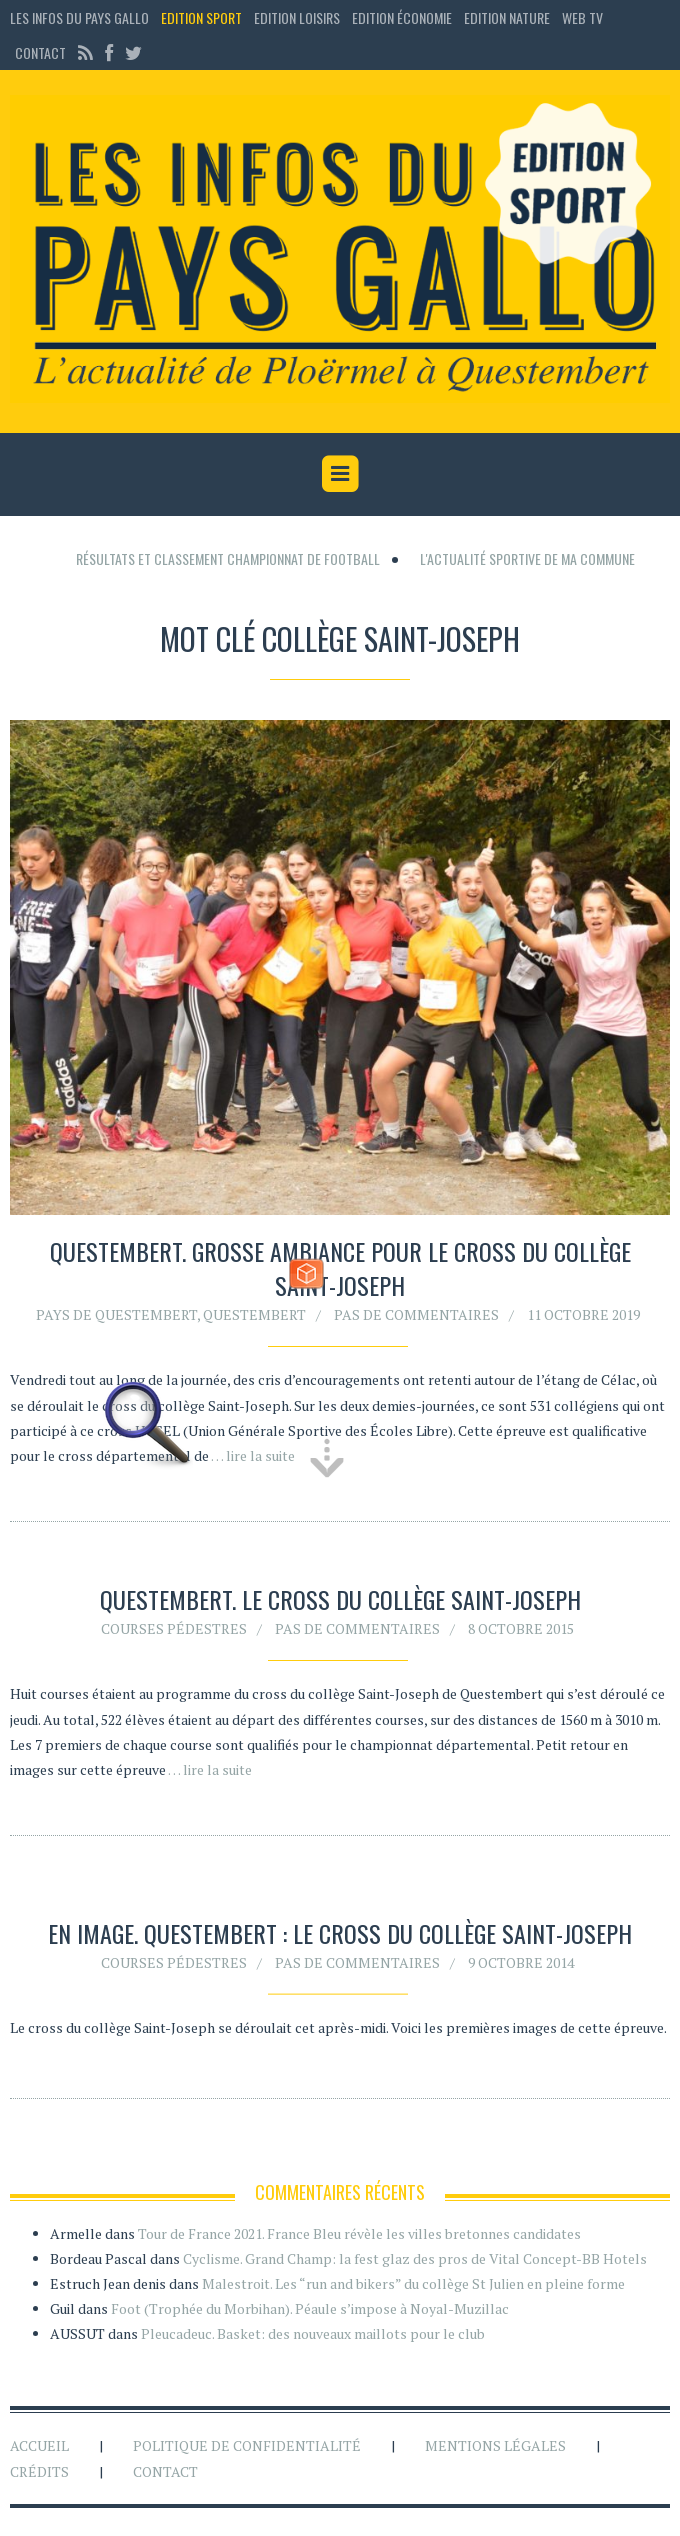  Describe the element at coordinates (327, 1458) in the screenshot. I see `open downloads folder` at that location.